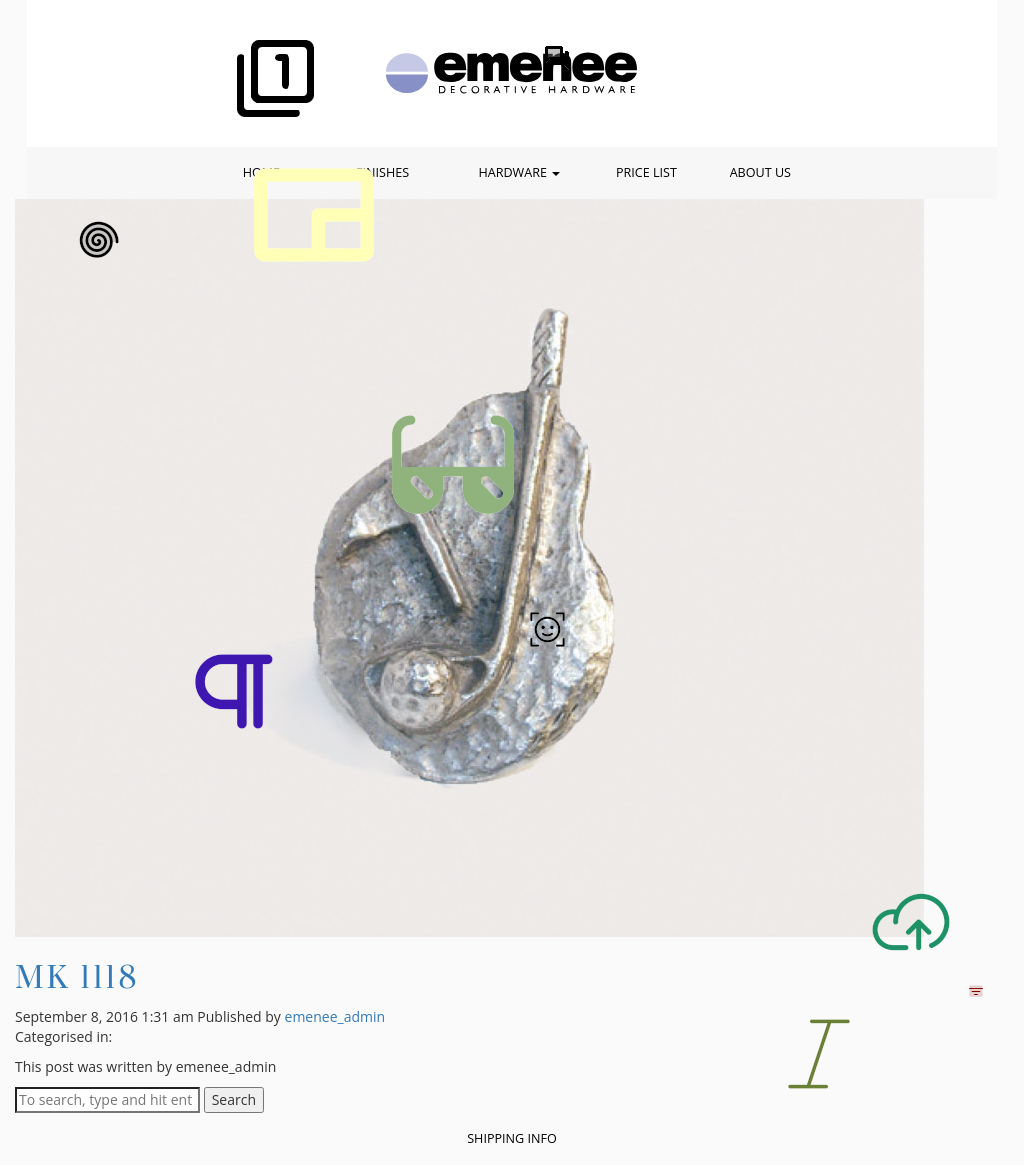  What do you see at coordinates (275, 78) in the screenshot?
I see `indicates first item in a numbered series or gallery` at bounding box center [275, 78].